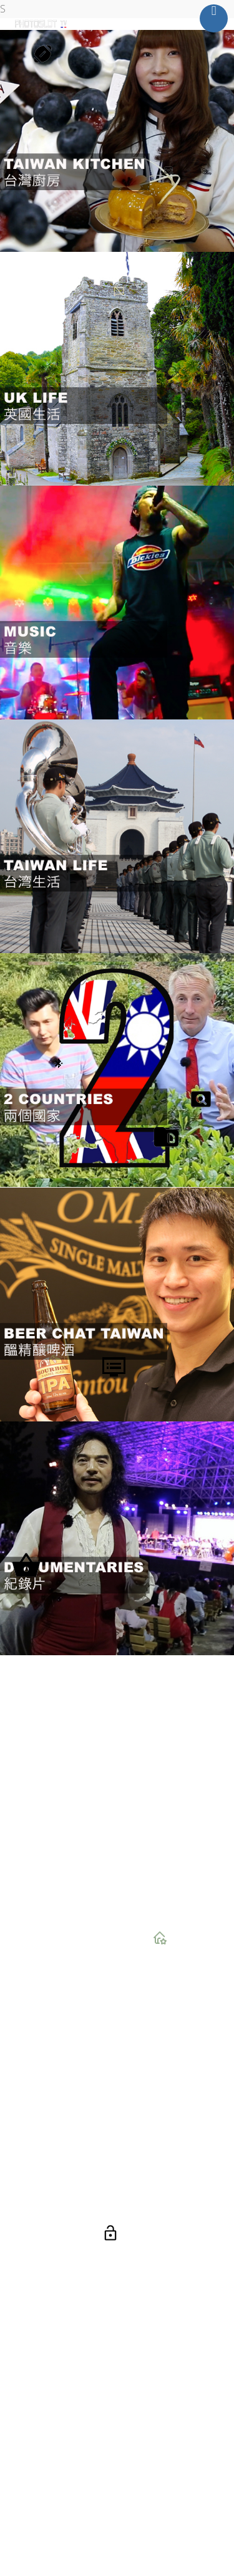 This screenshot has height=2576, width=234. What do you see at coordinates (160, 1938) in the screenshot?
I see `mark a location as favorite` at bounding box center [160, 1938].